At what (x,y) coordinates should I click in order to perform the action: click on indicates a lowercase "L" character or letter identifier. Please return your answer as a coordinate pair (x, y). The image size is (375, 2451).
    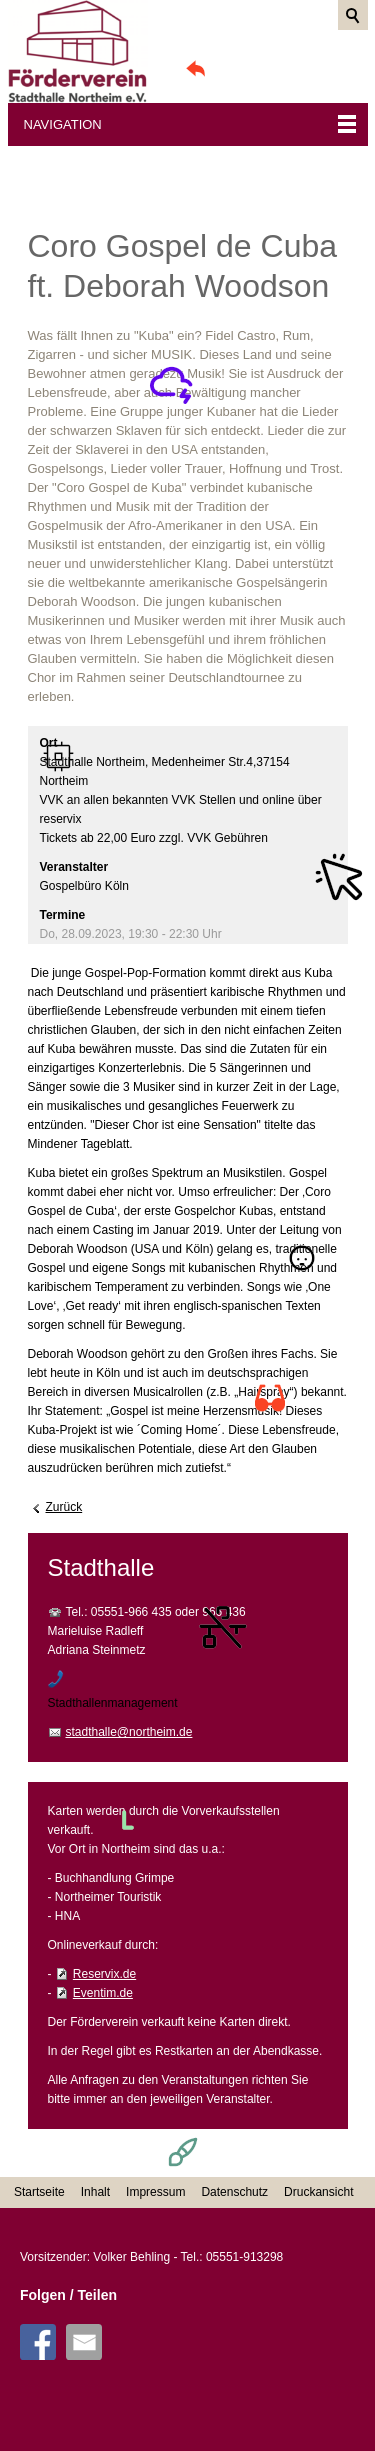
    Looking at the image, I should click on (128, 1820).